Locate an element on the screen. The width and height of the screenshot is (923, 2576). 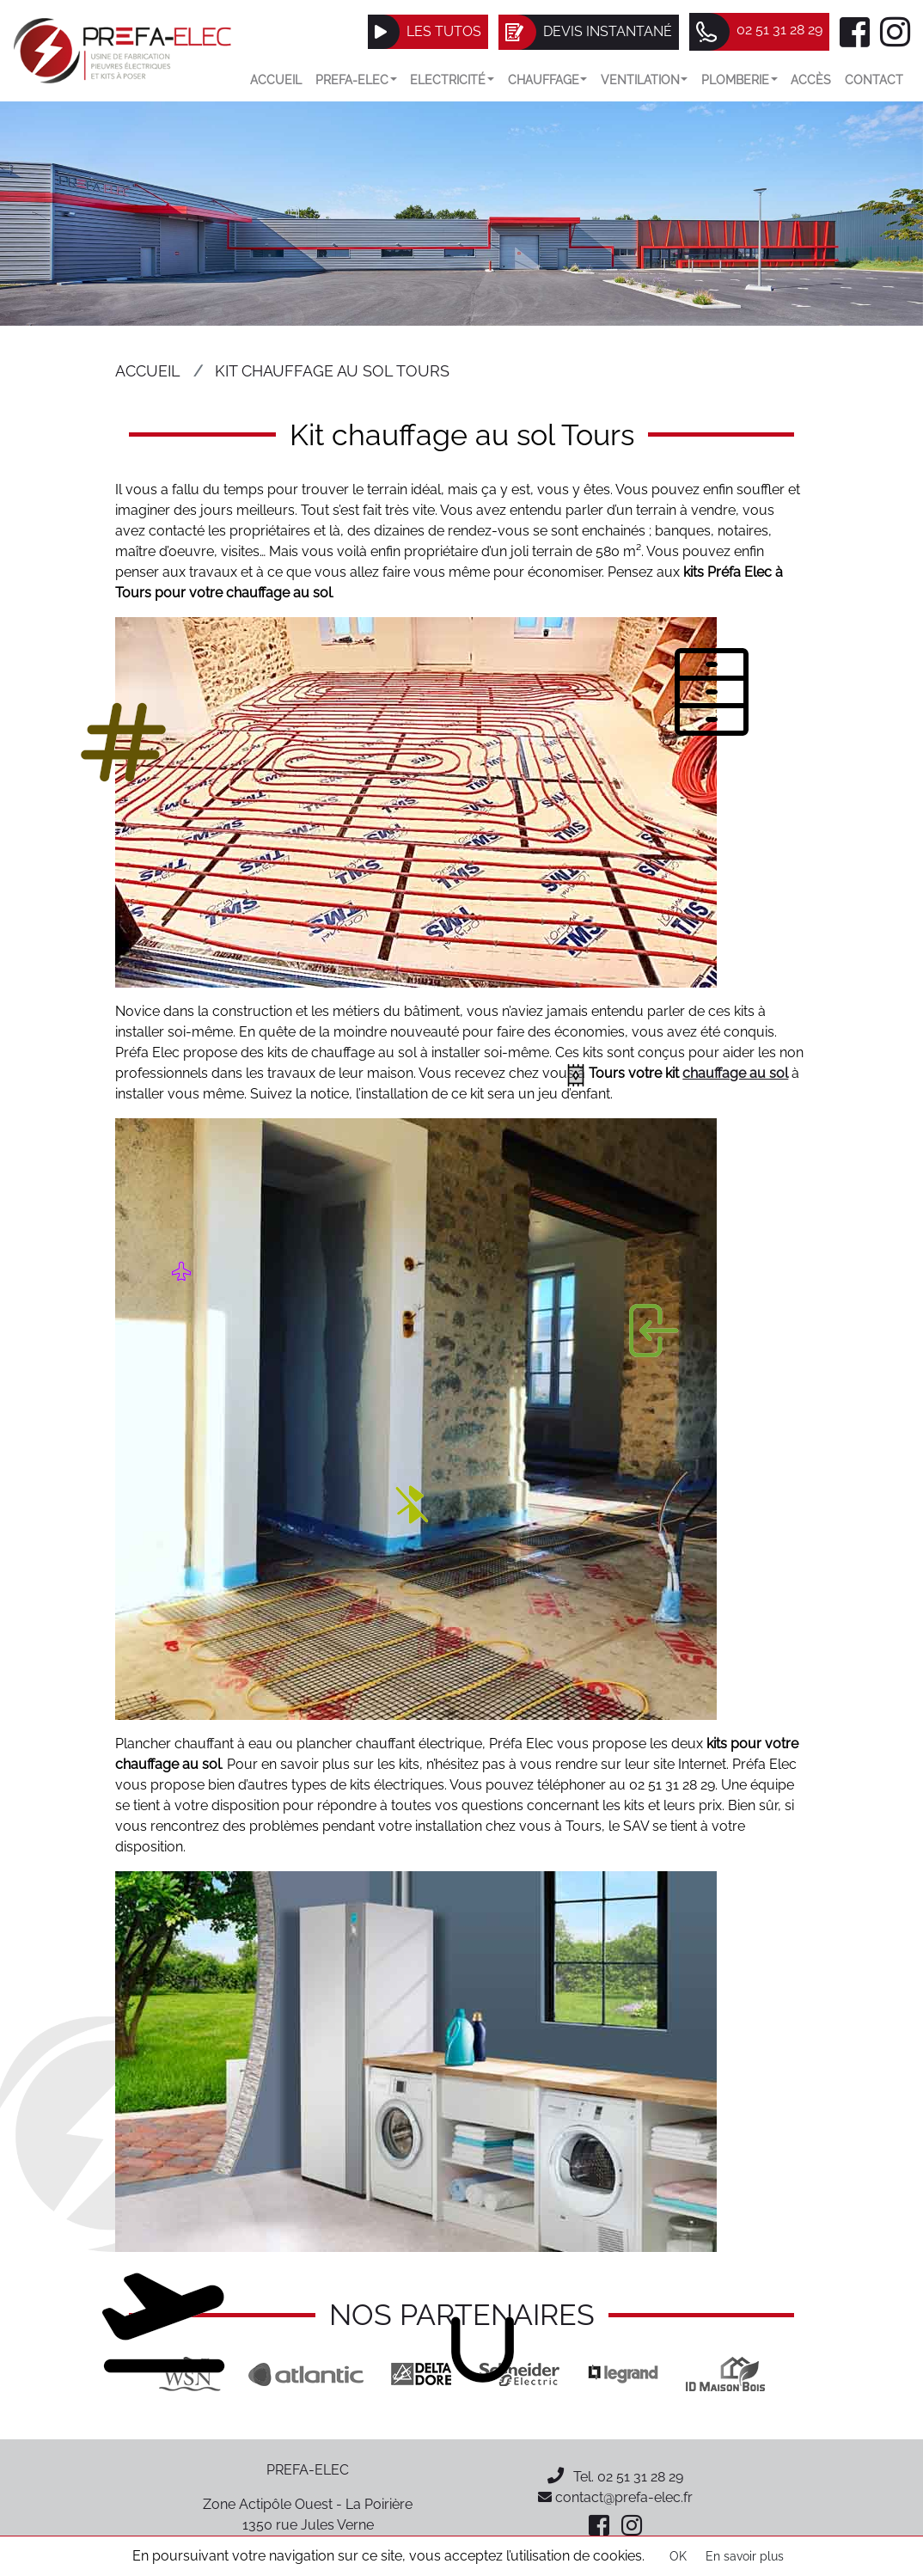
combine or merge selected items is located at coordinates (482, 2345).